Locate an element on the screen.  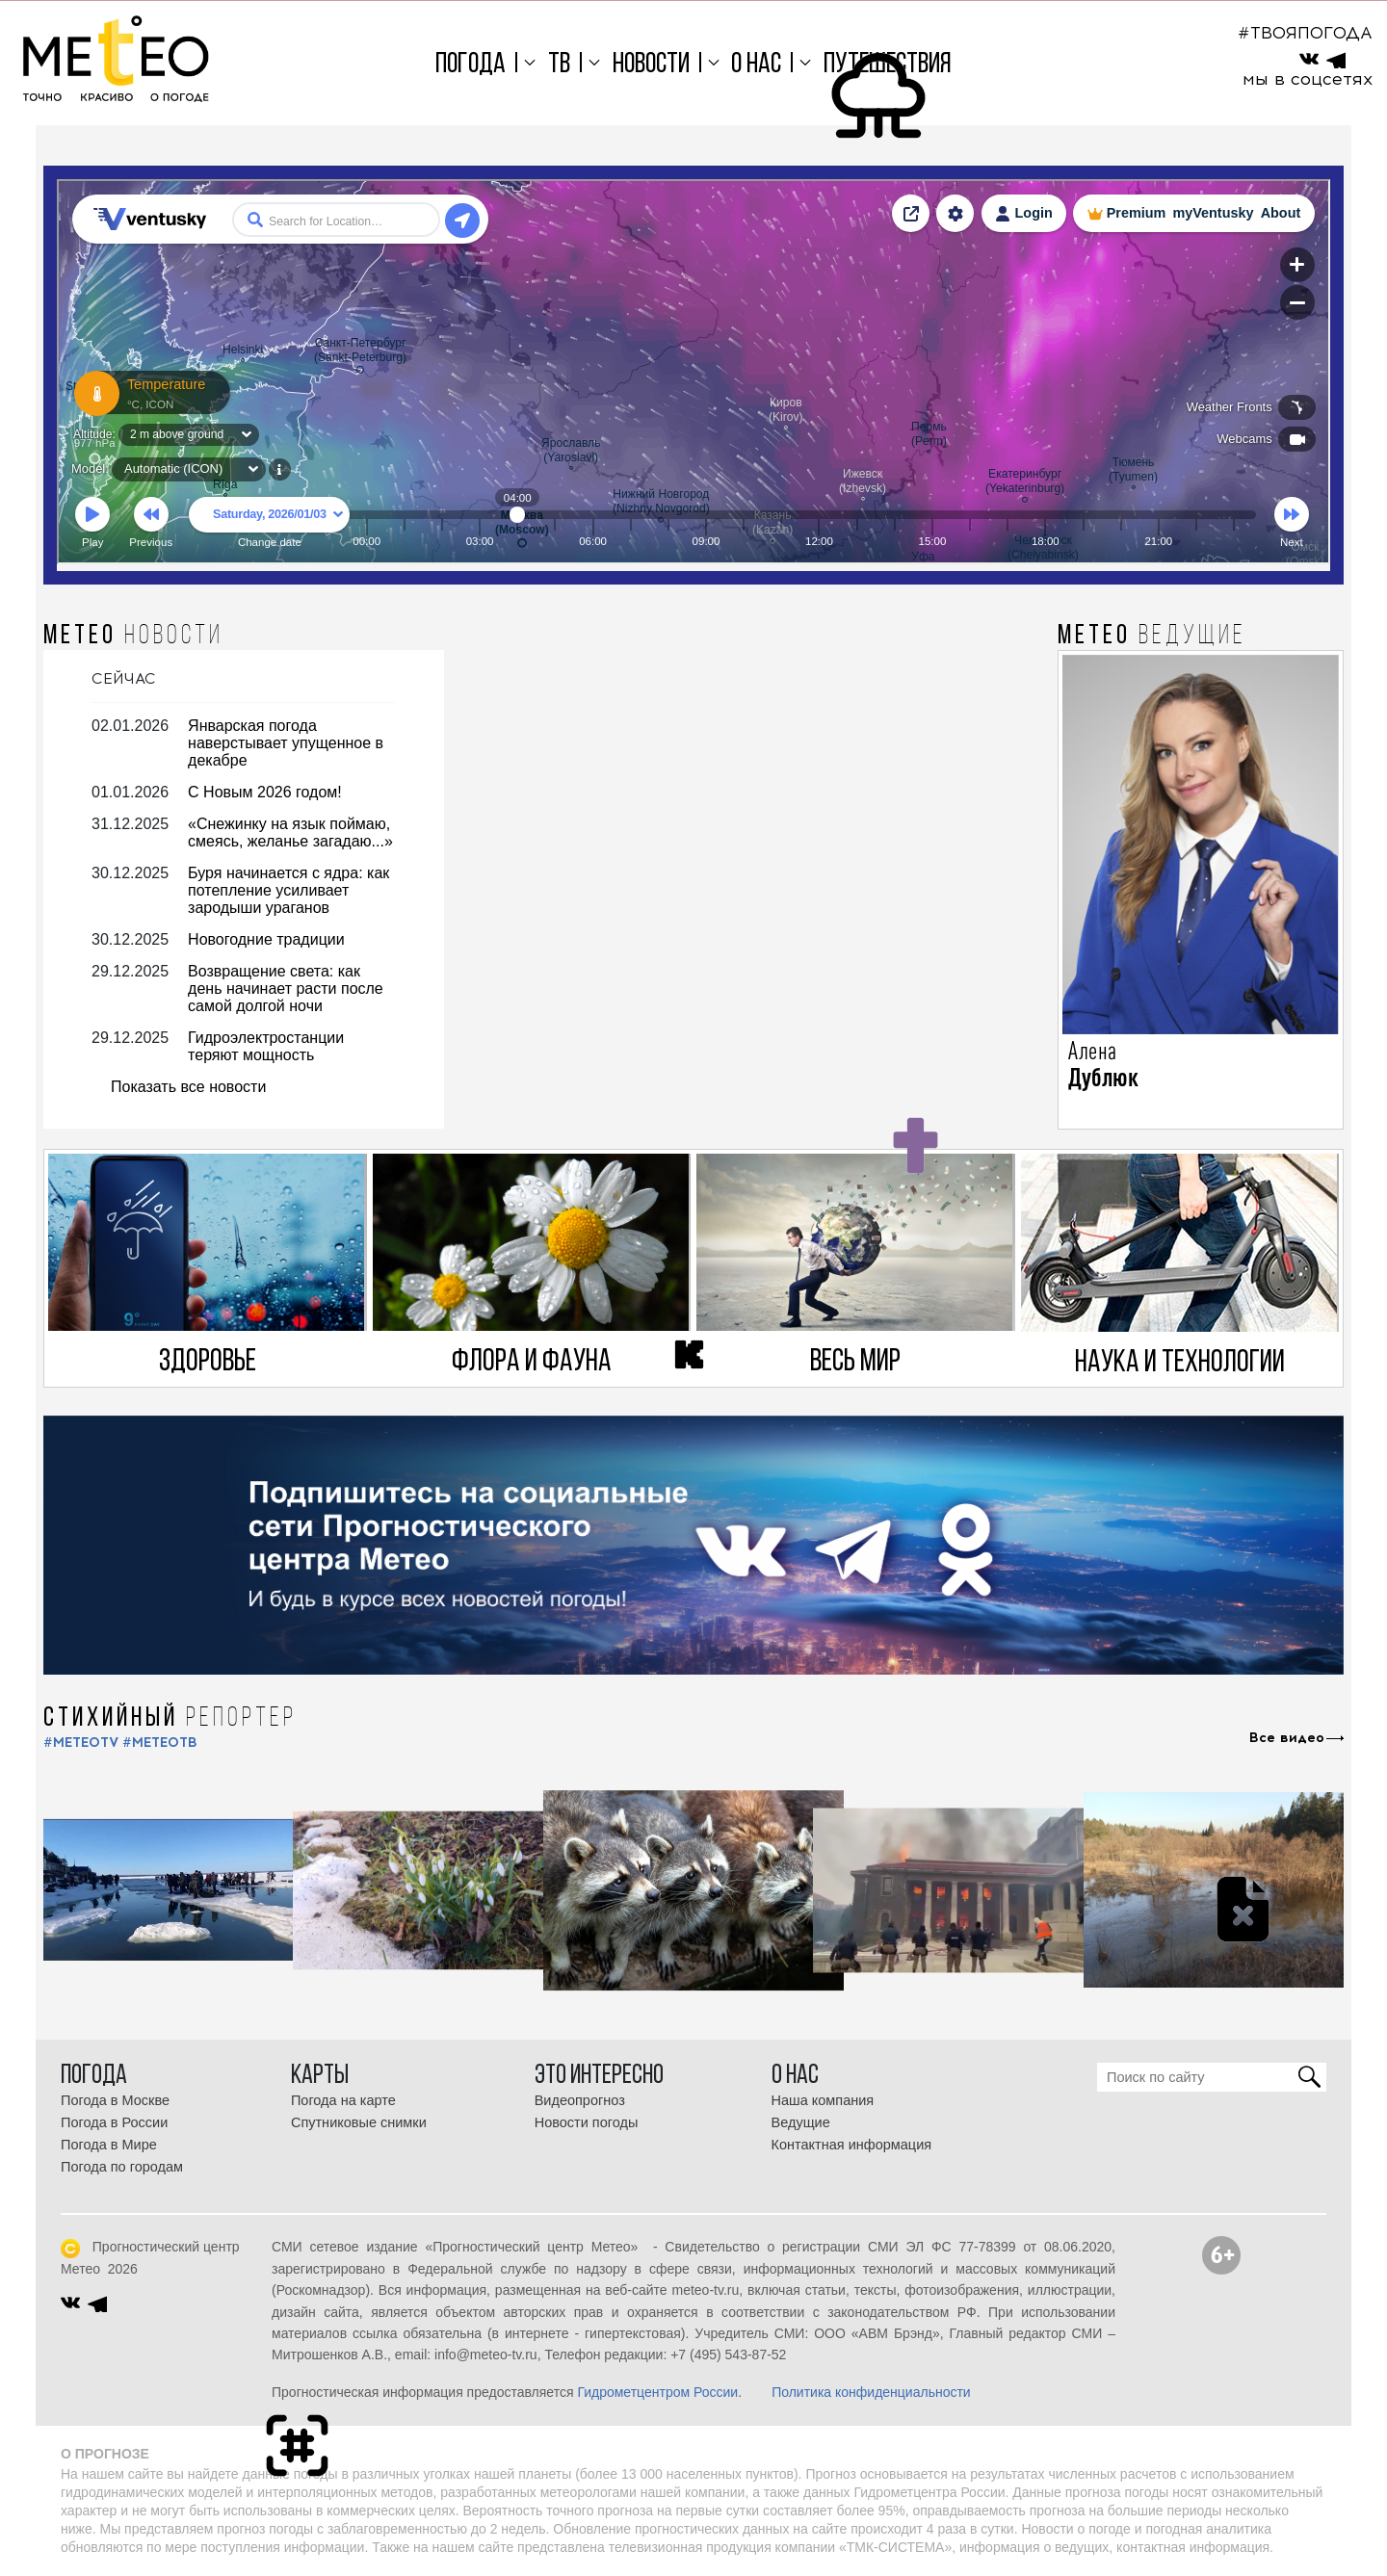
open the Kick streaming platform is located at coordinates (689, 1354).